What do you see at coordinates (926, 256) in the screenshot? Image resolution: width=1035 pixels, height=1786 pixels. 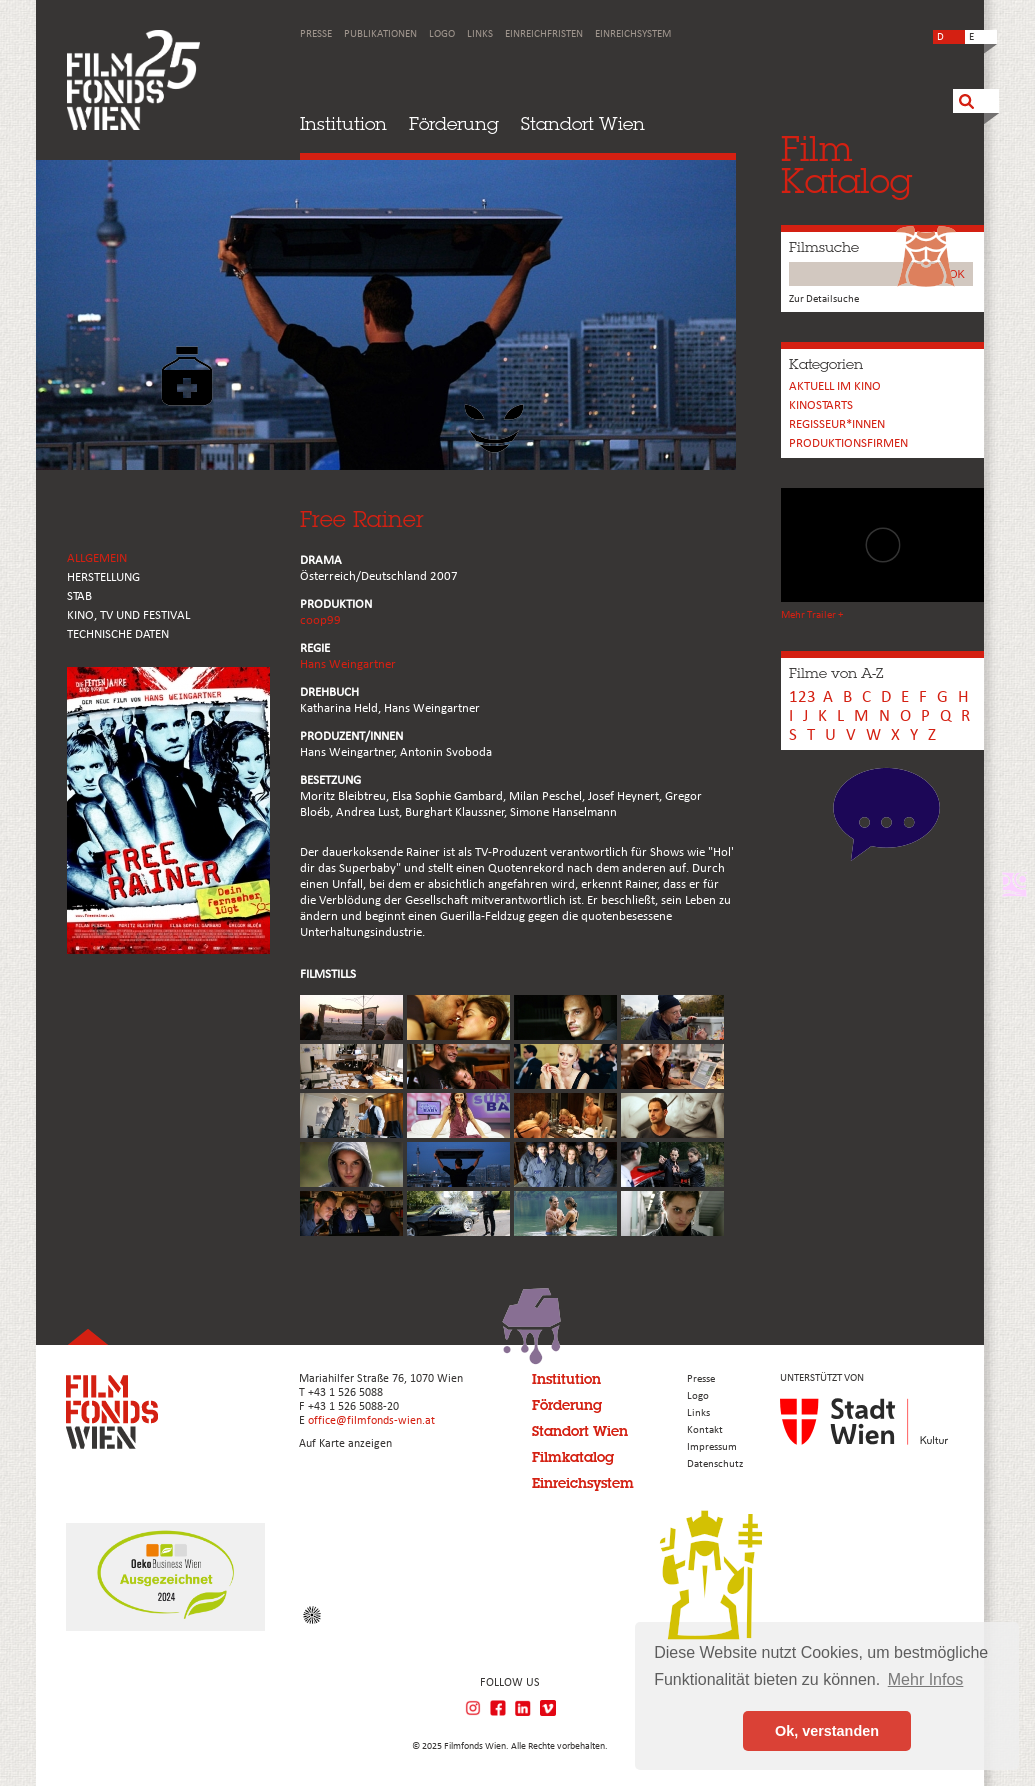 I see `equip armor or cape to character` at bounding box center [926, 256].